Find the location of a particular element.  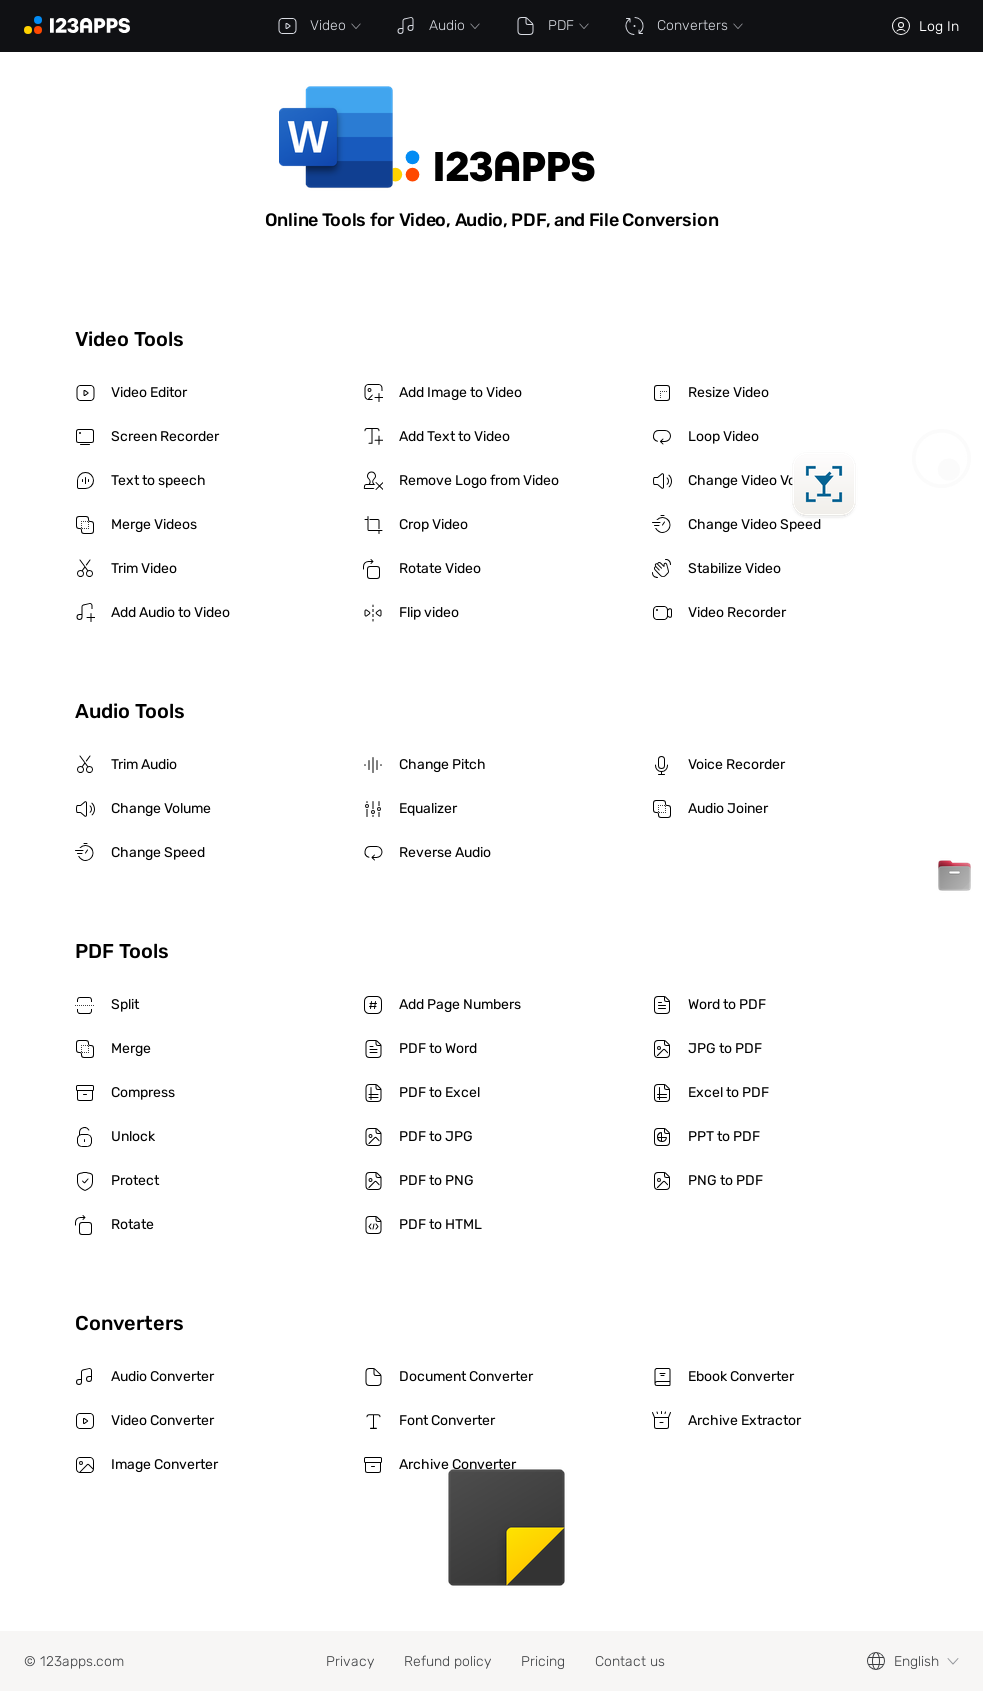

open sticky notes app is located at coordinates (506, 1527).